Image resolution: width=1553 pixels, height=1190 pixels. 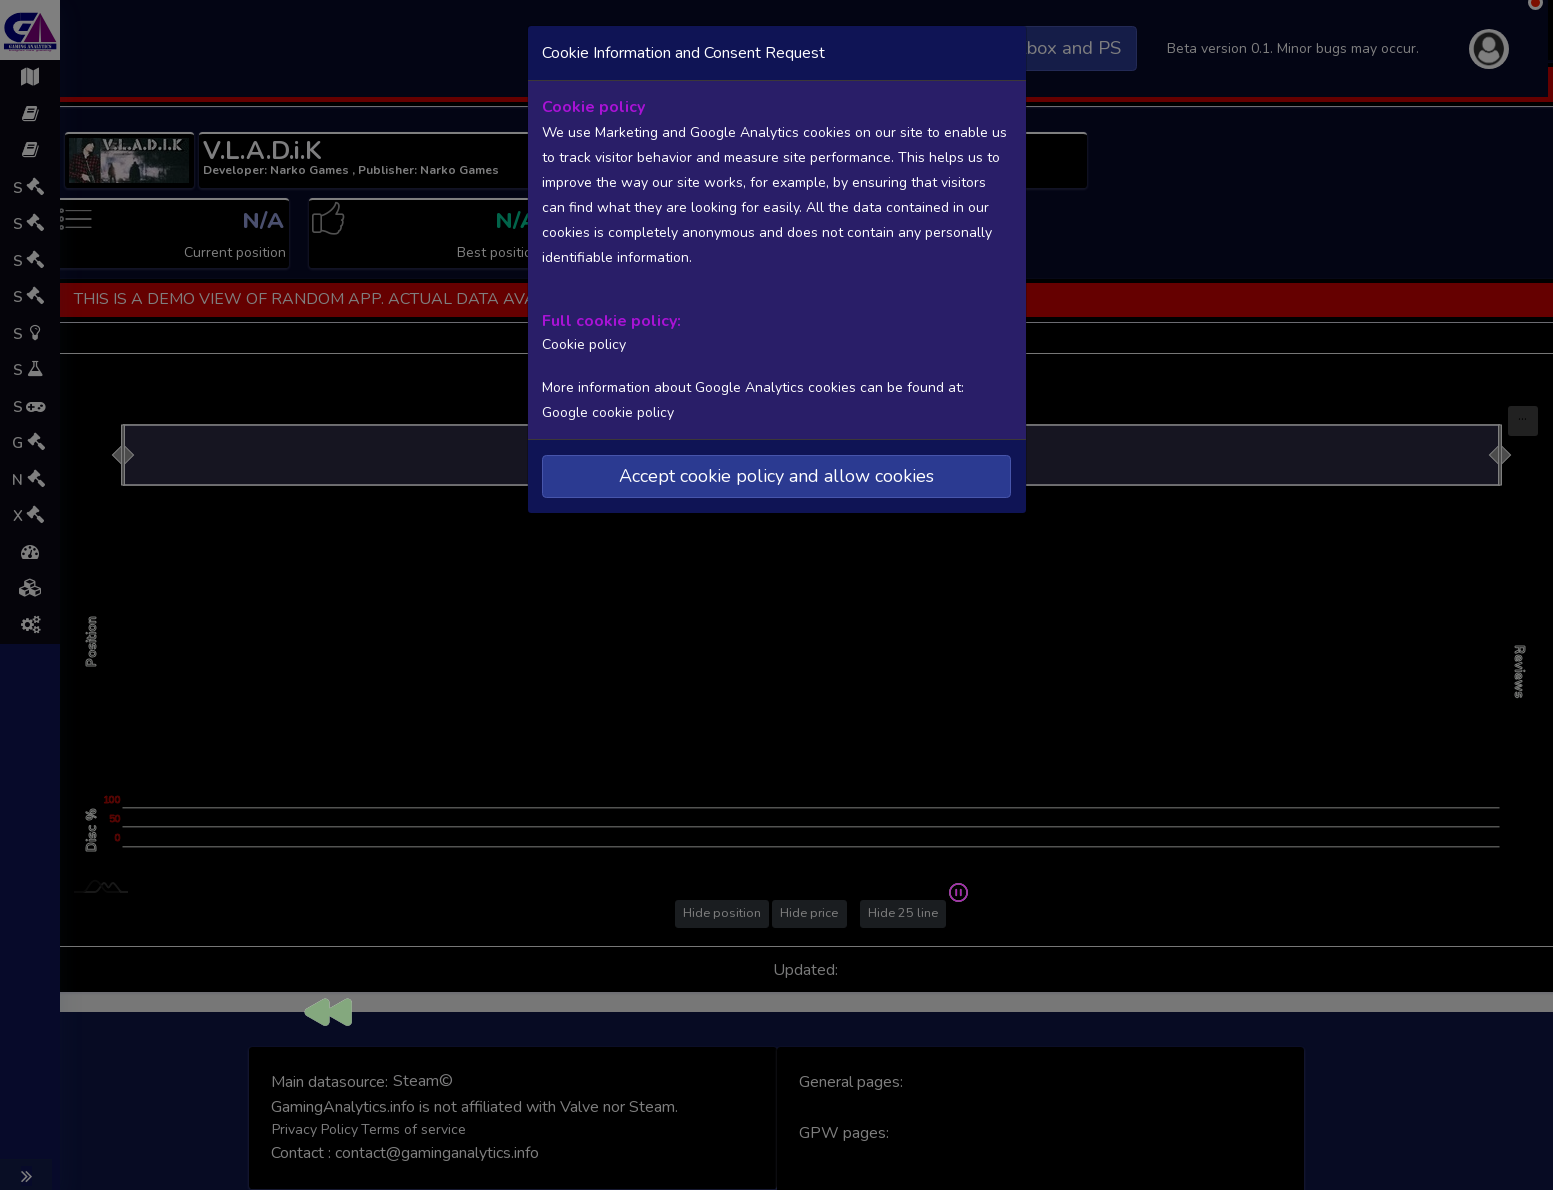 I want to click on rewind or skip to previous track, so click(x=329, y=1010).